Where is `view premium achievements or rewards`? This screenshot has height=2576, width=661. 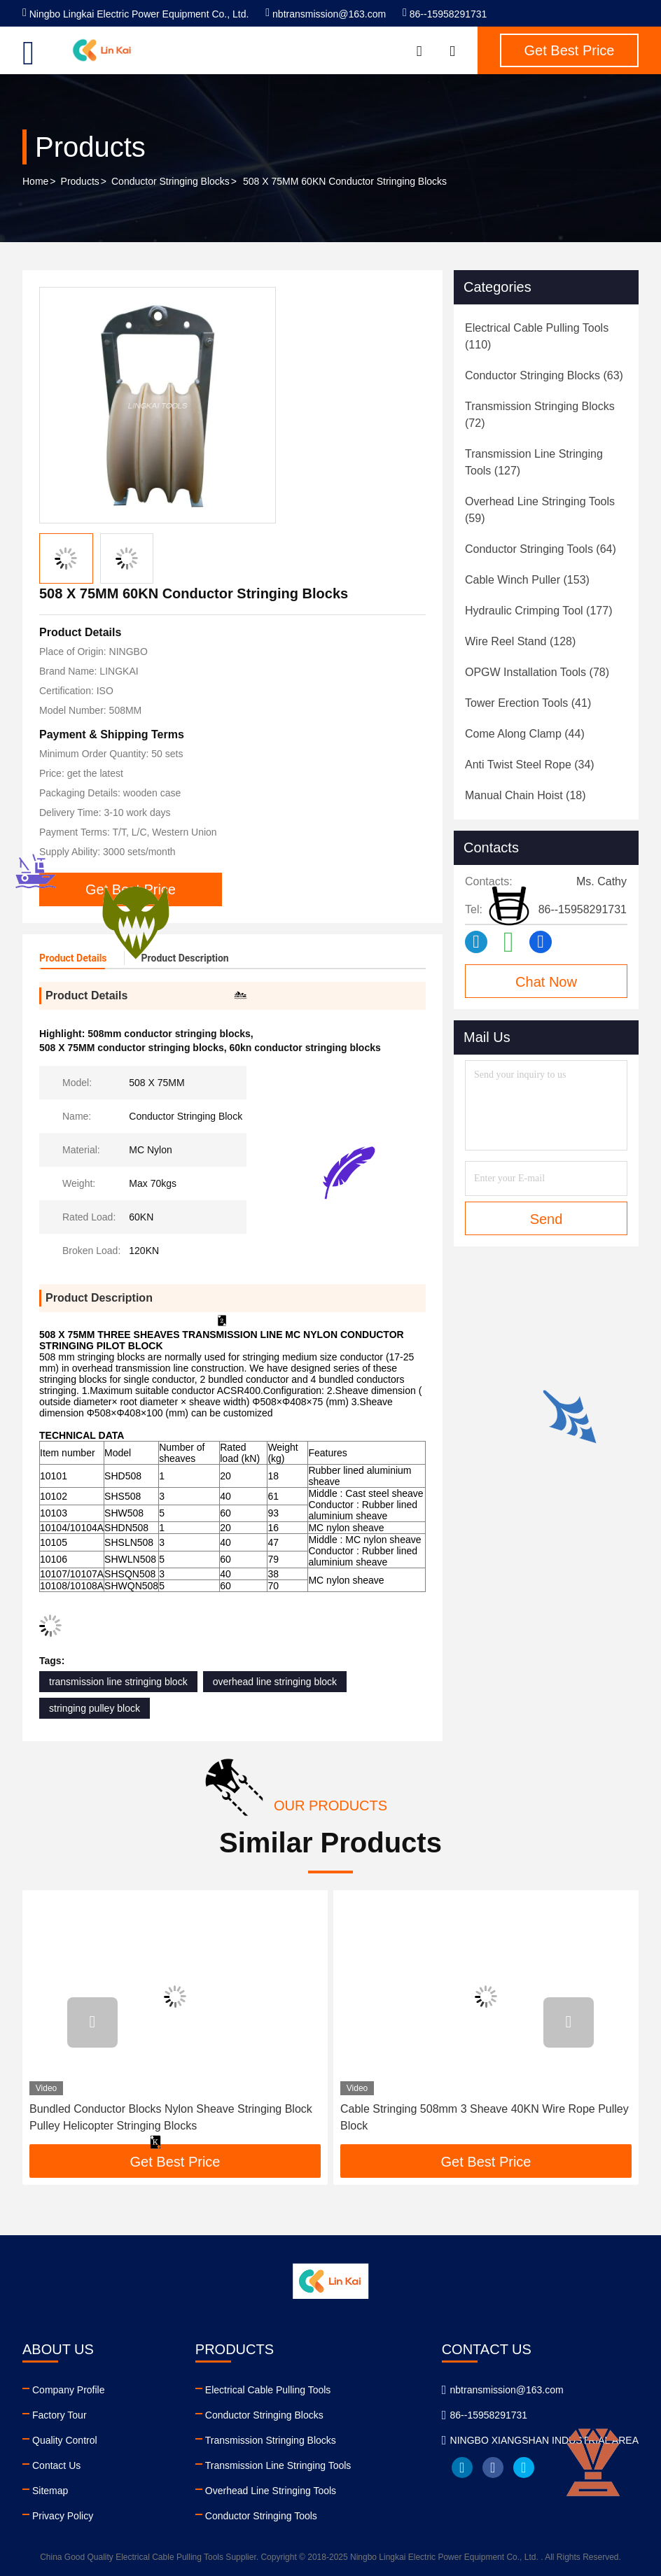
view premium achievements or rewards is located at coordinates (593, 2461).